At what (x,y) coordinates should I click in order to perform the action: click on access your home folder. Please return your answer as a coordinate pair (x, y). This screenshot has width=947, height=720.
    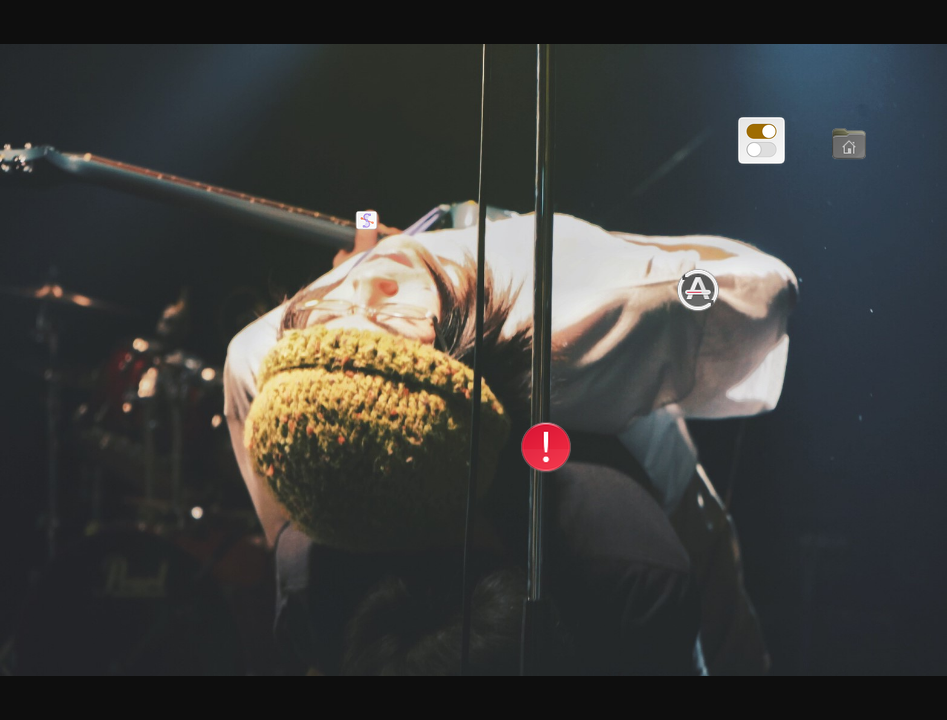
    Looking at the image, I should click on (849, 143).